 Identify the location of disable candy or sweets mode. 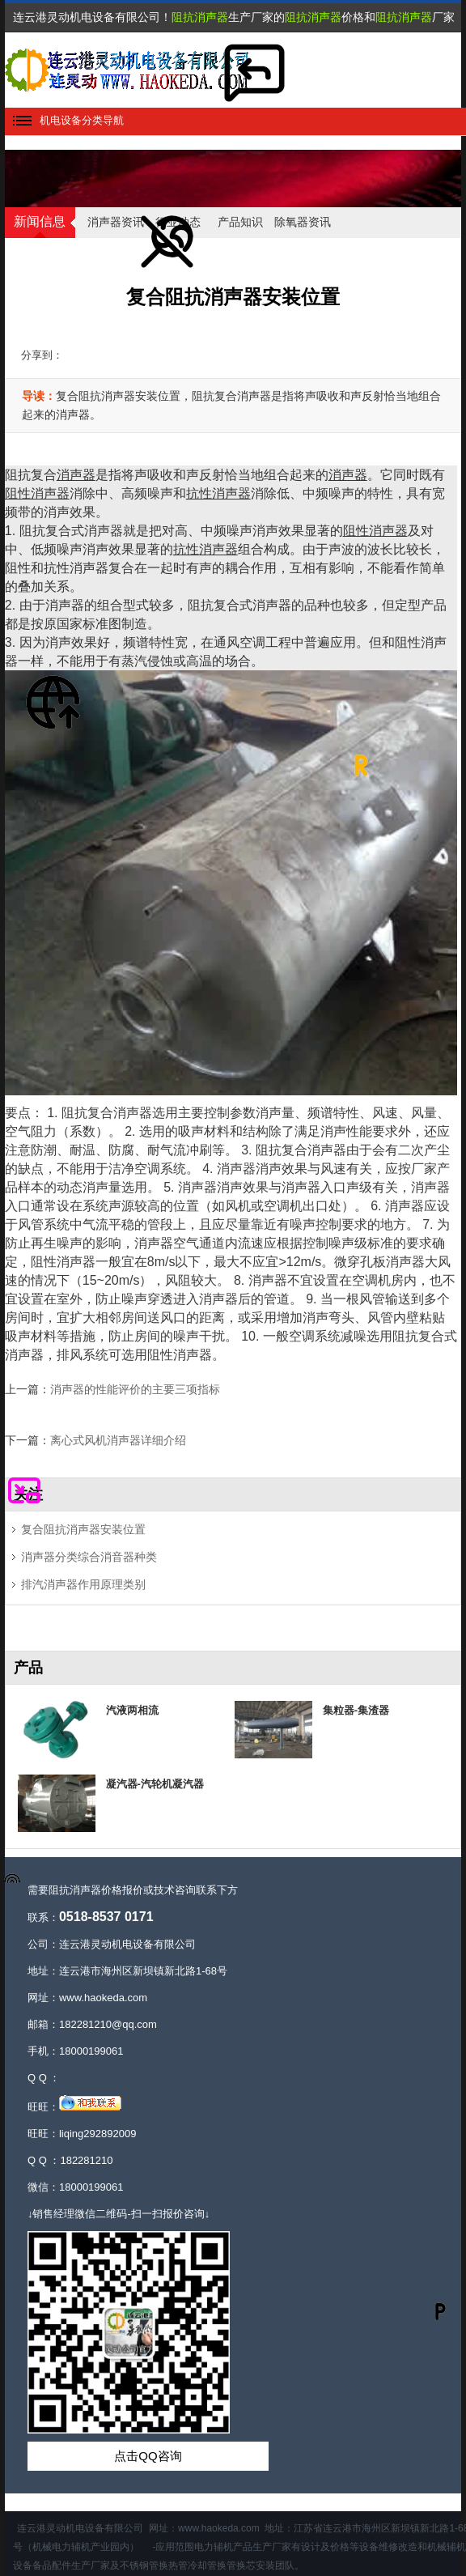
(167, 241).